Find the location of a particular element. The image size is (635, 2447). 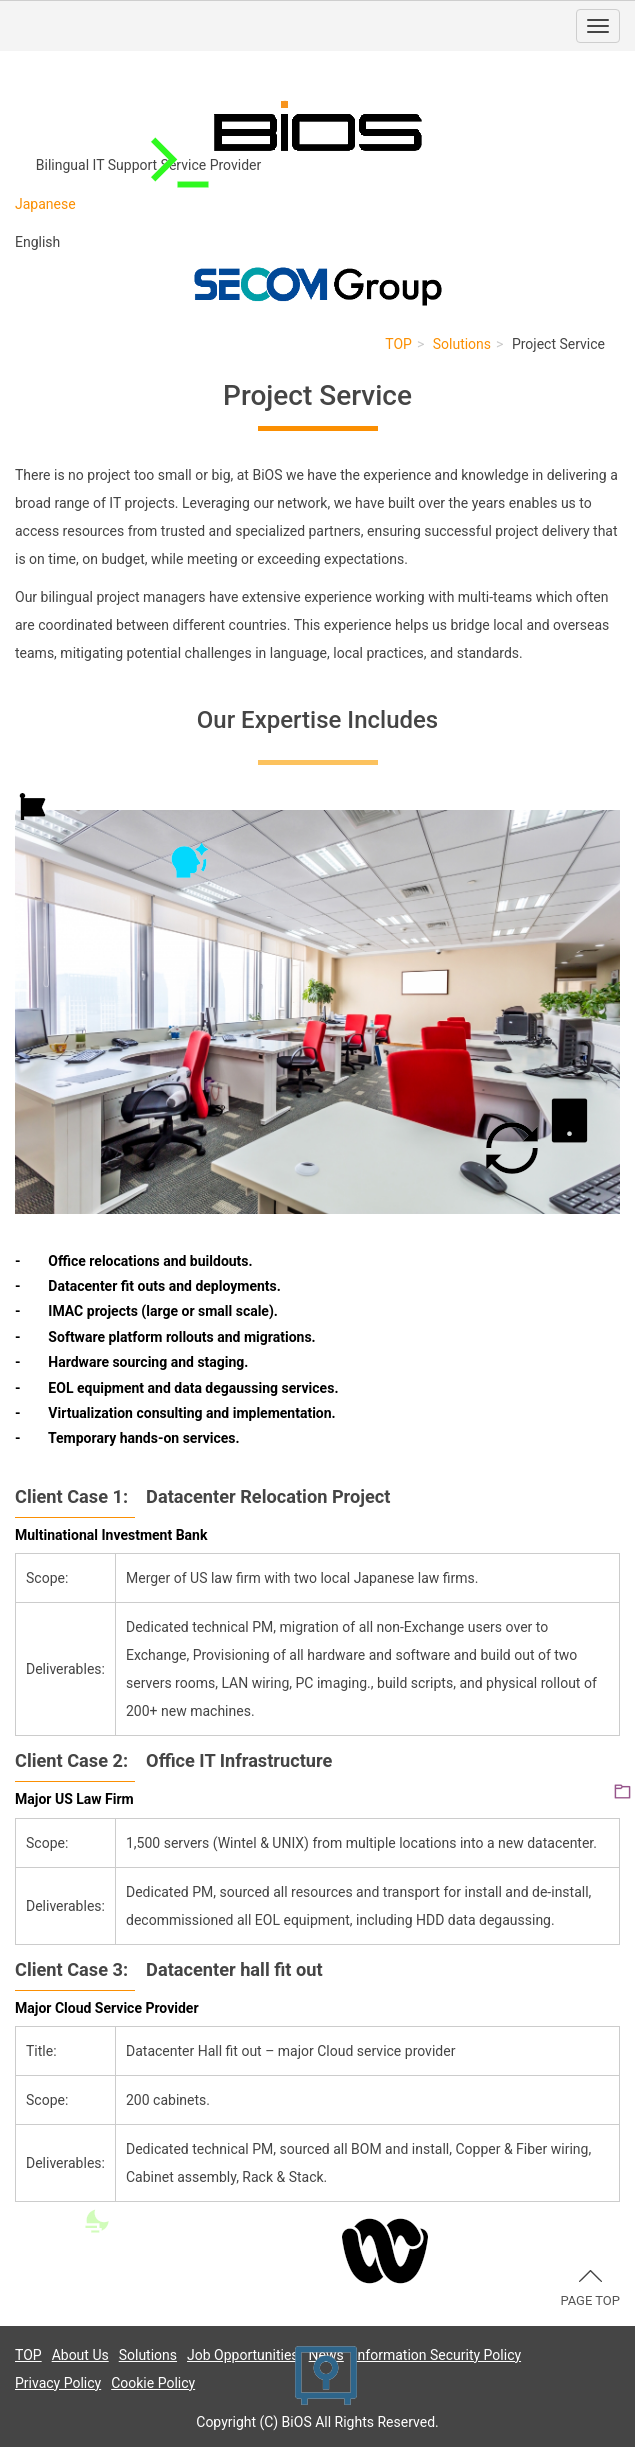

open folder to view files is located at coordinates (622, 1791).